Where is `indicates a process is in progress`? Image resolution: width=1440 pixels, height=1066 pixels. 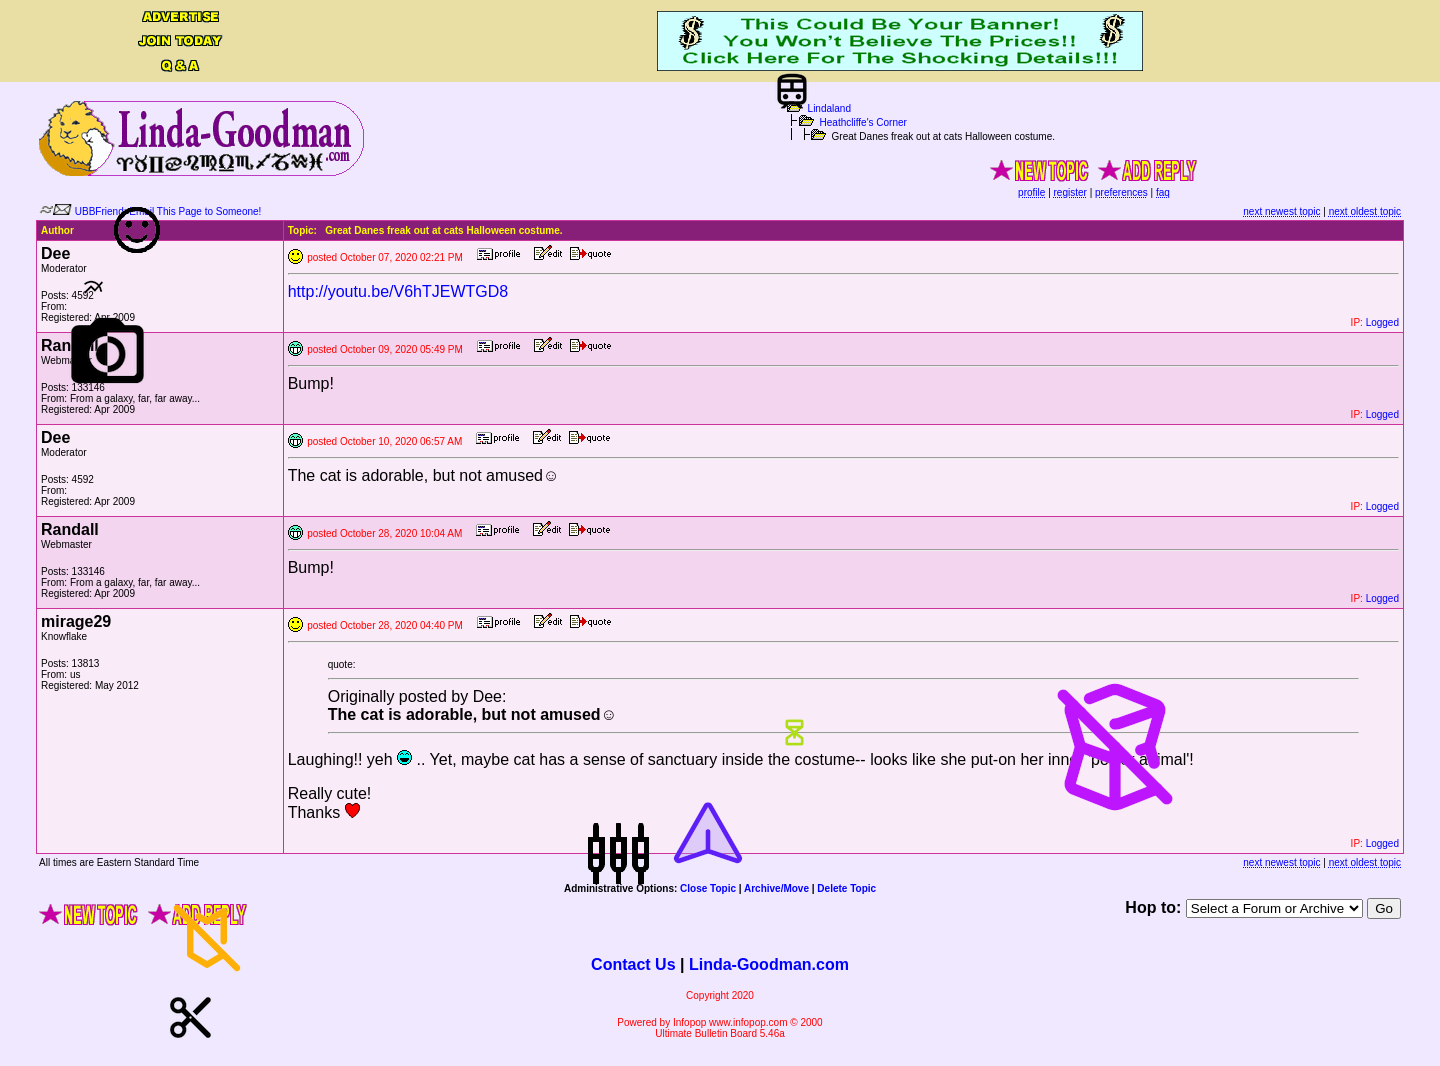 indicates a process is in progress is located at coordinates (794, 732).